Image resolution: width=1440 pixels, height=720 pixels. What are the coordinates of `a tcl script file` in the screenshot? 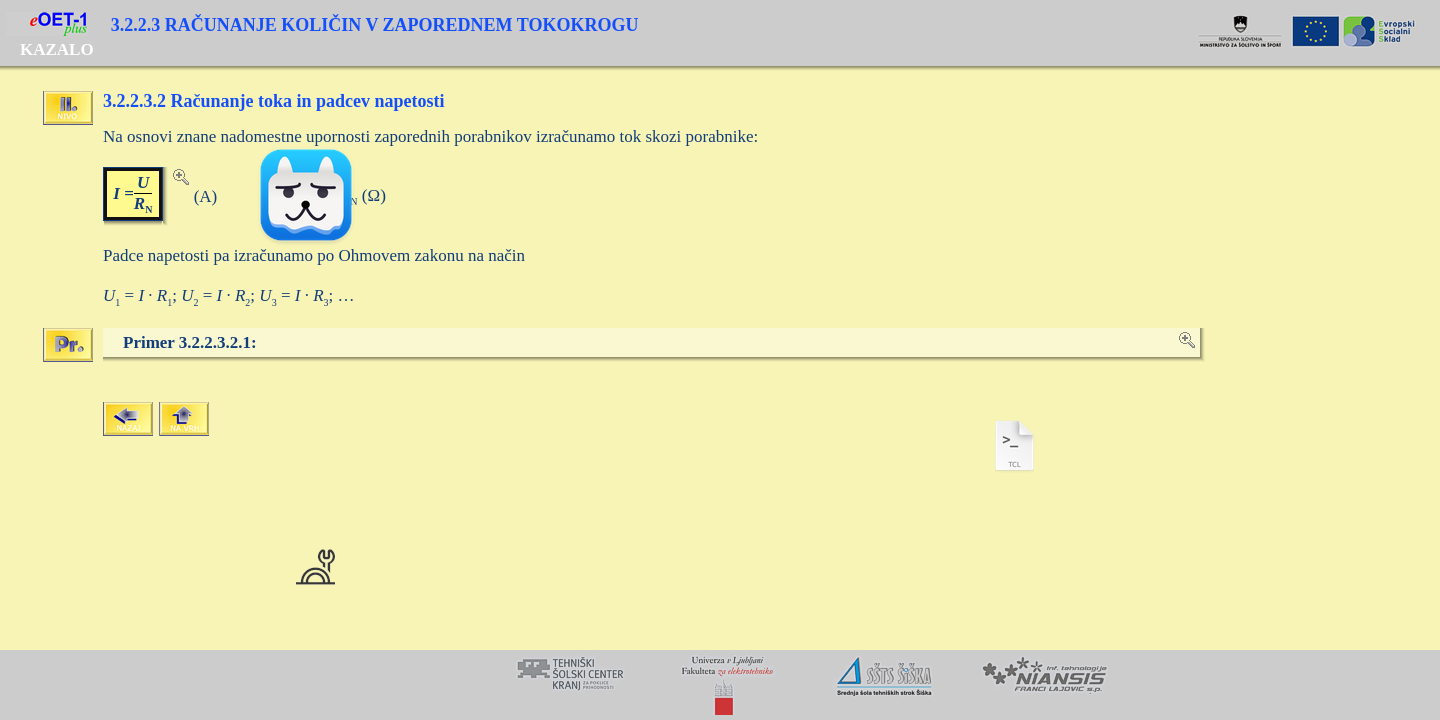 It's located at (1014, 446).